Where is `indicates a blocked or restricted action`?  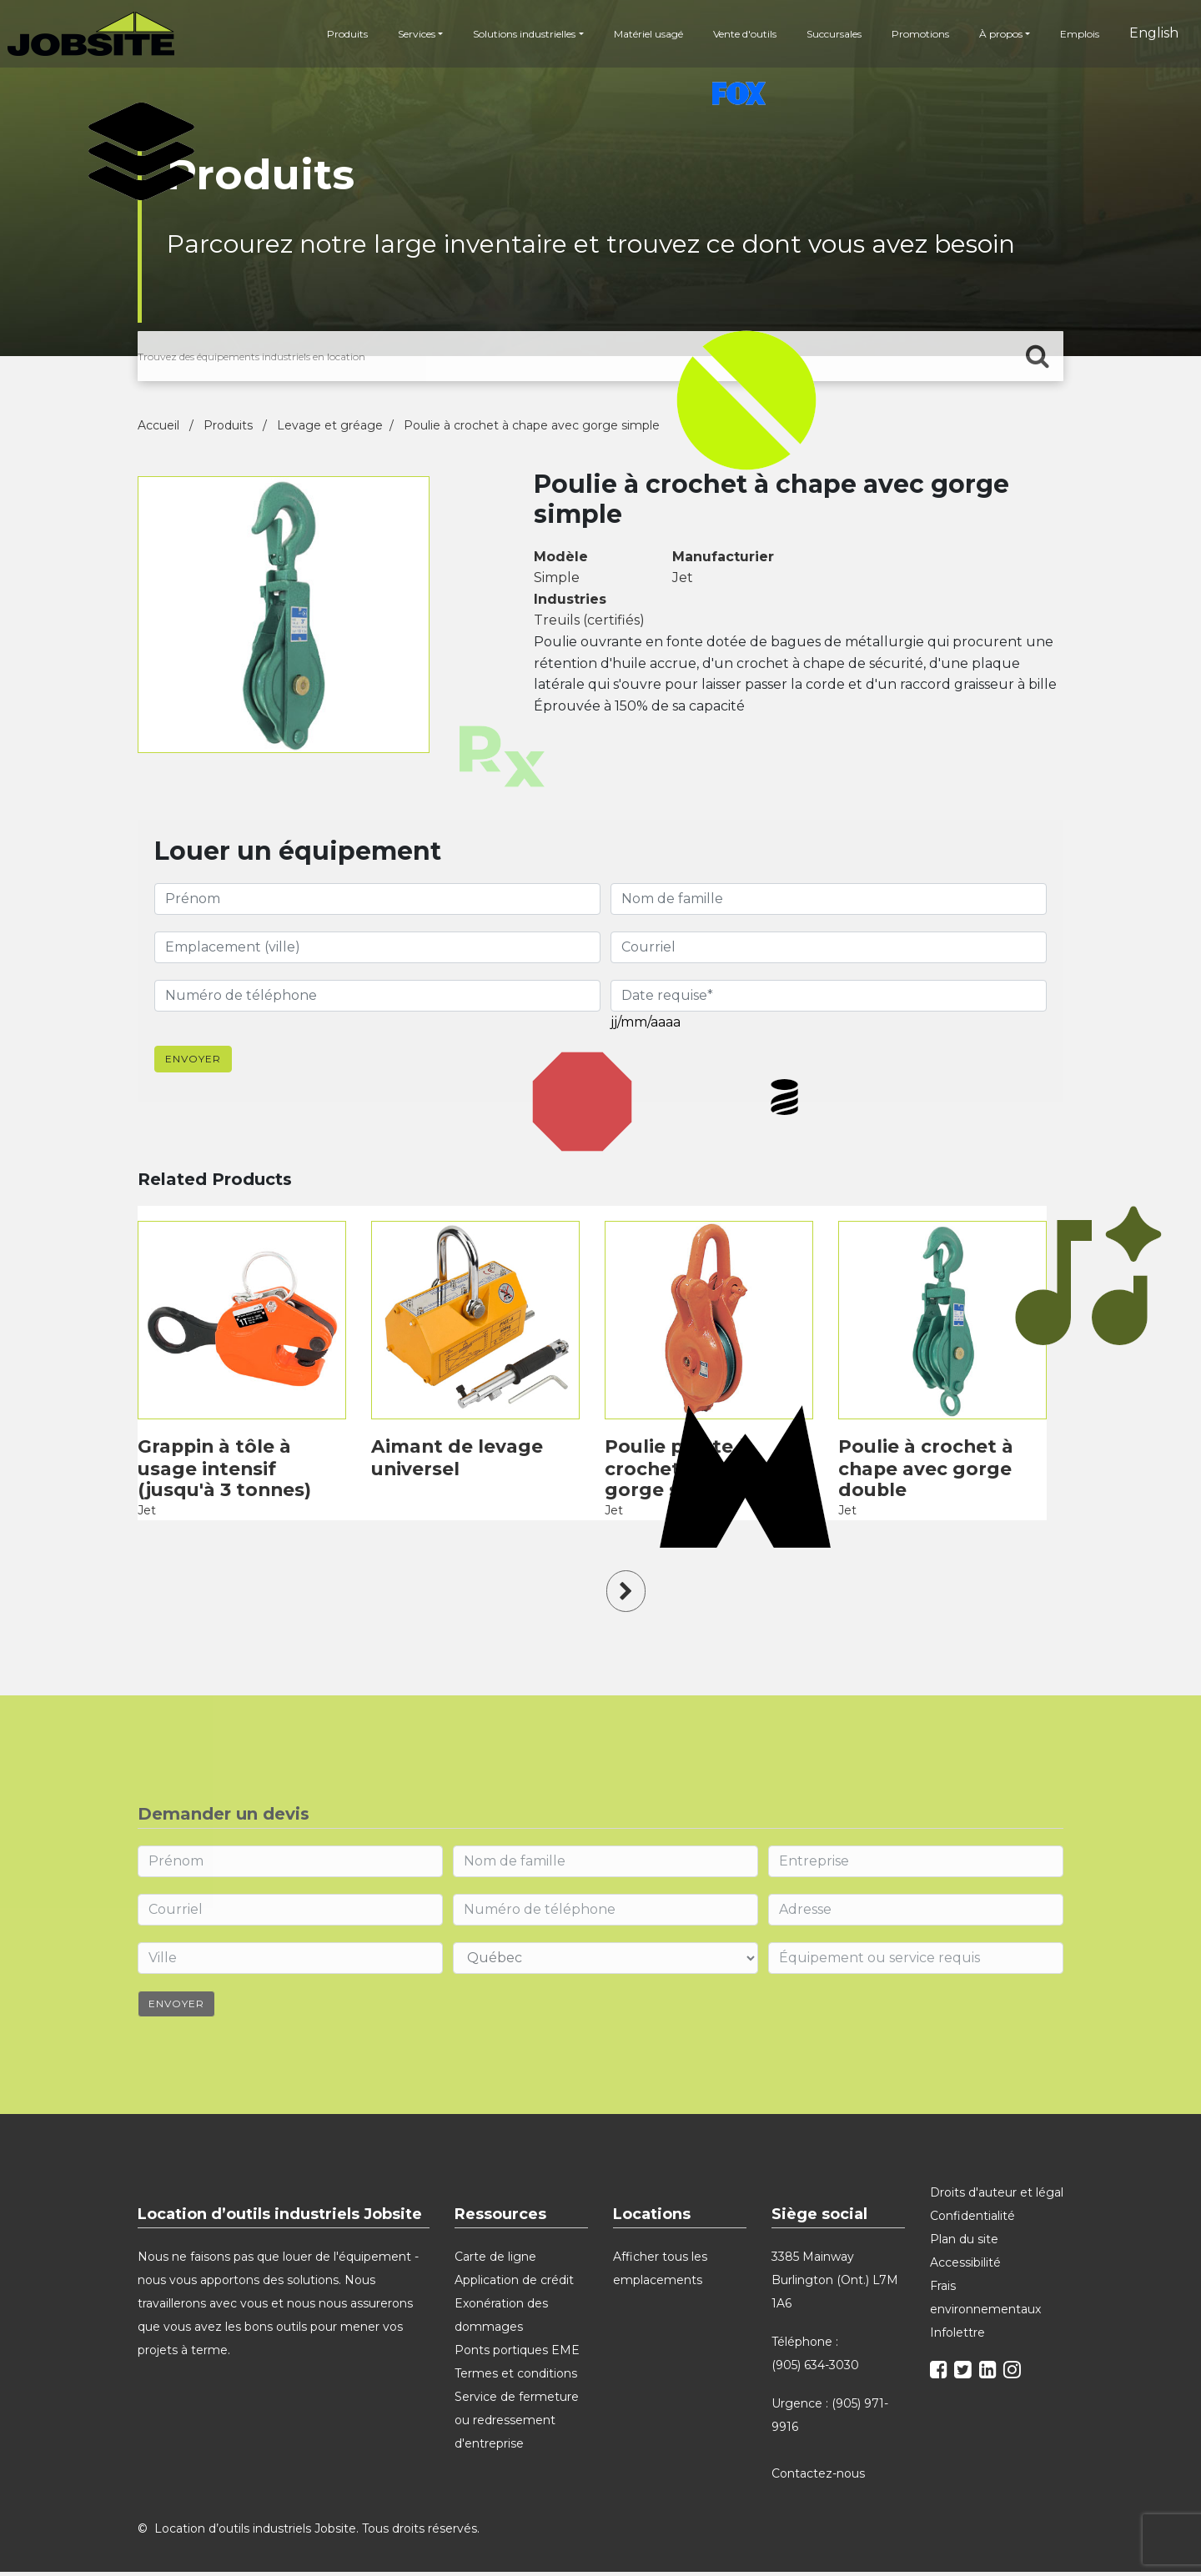 indicates a blocked or restricted action is located at coordinates (746, 400).